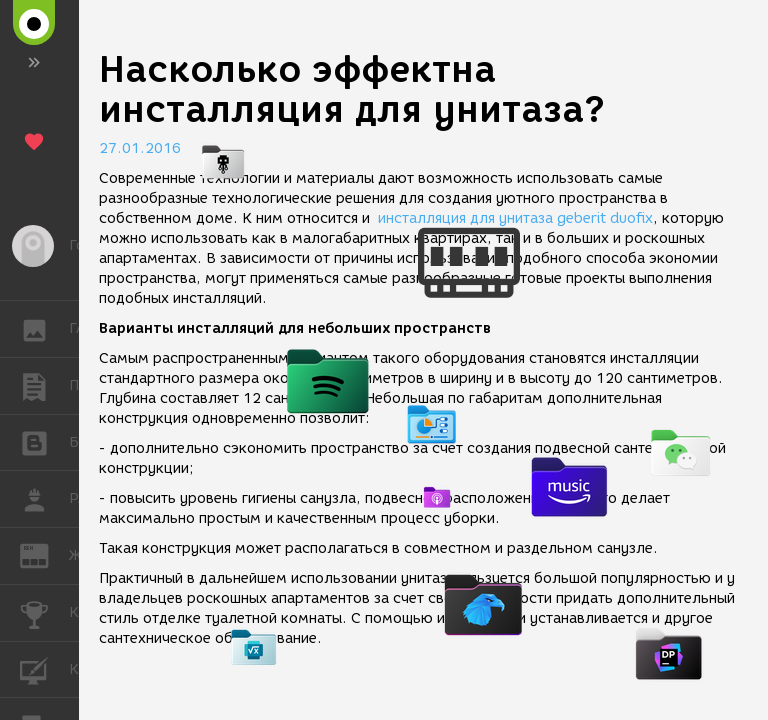 The image size is (768, 720). Describe the element at coordinates (483, 607) in the screenshot. I see `open garuda linux system folder` at that location.